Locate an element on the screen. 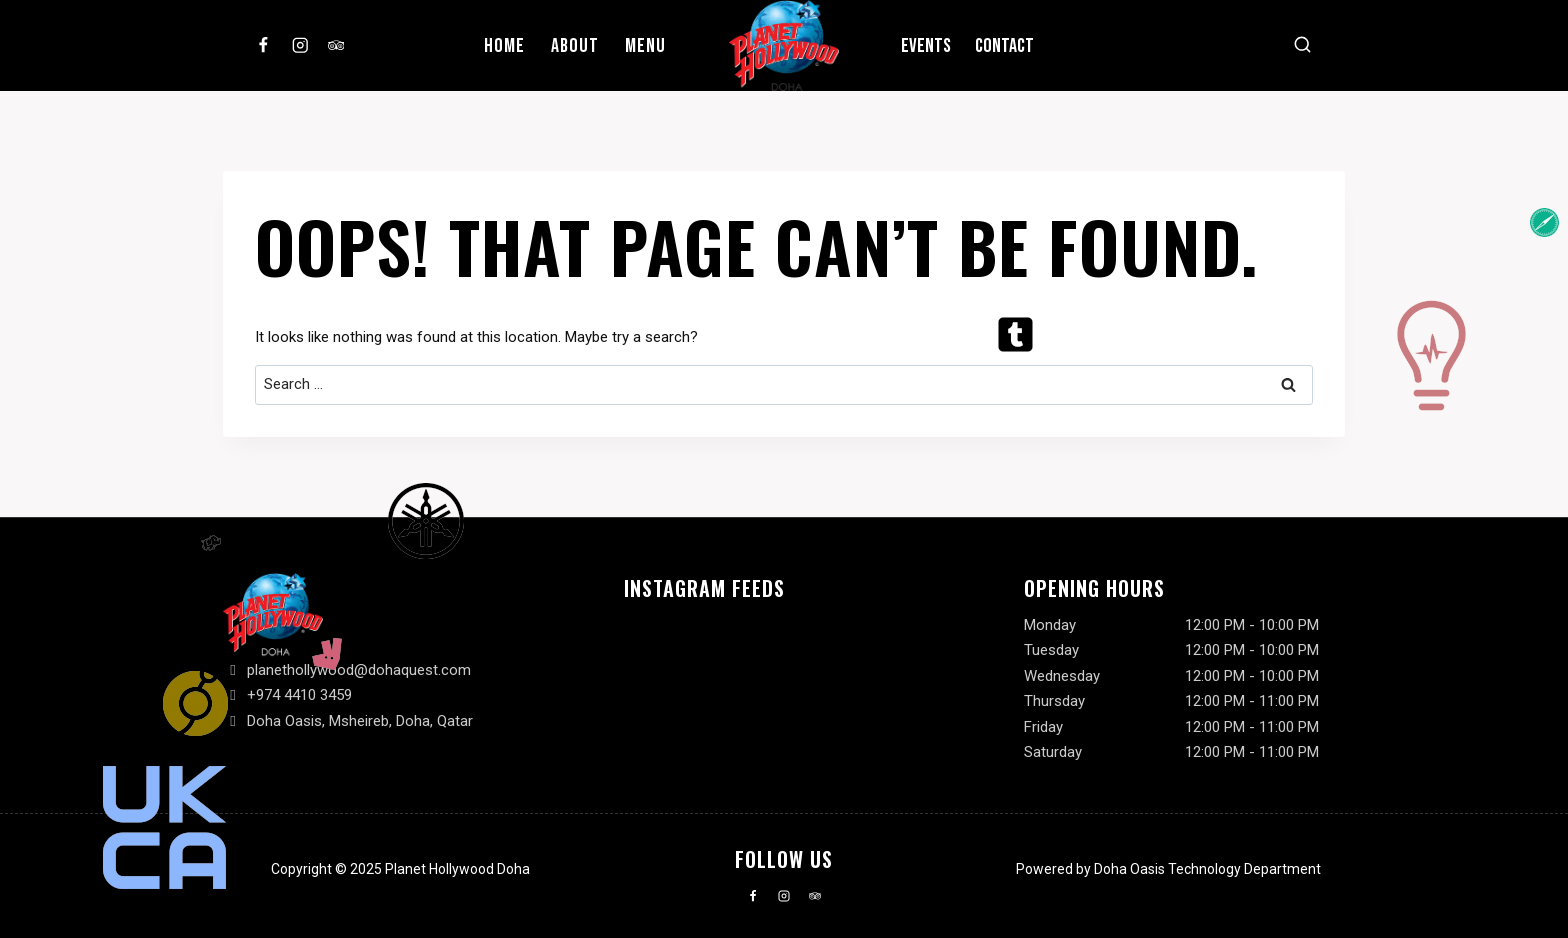 The width and height of the screenshot is (1568, 938). open Safari web browser is located at coordinates (1544, 222).